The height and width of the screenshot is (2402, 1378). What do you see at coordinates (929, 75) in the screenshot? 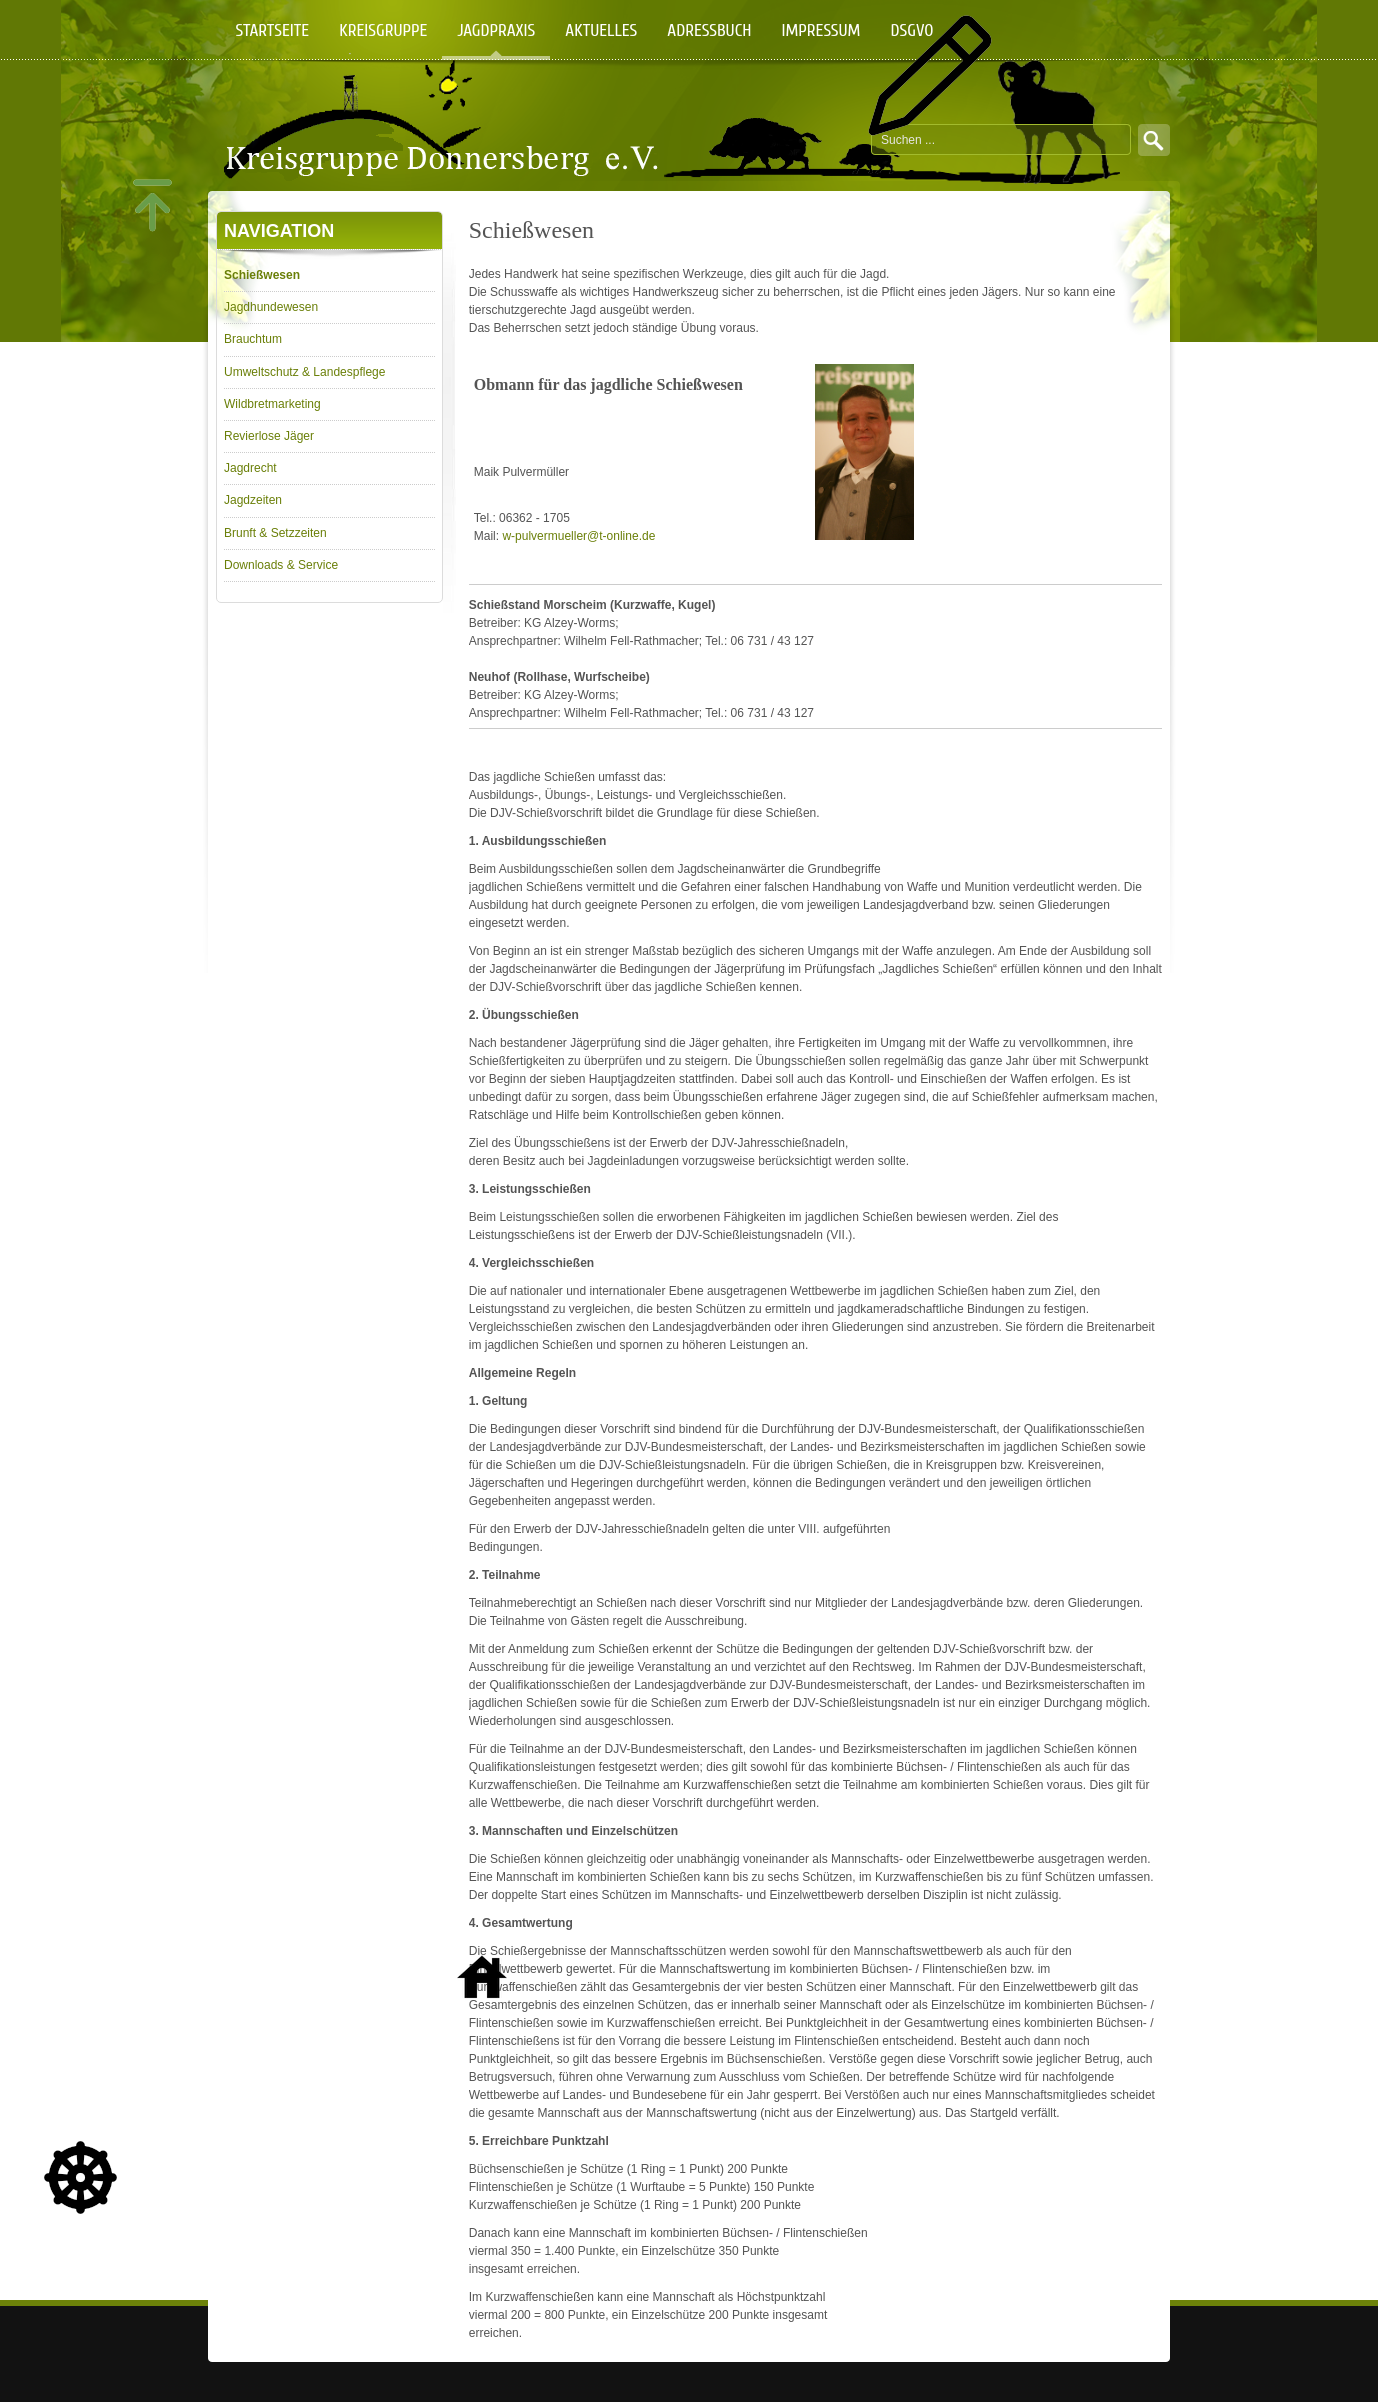
I see `edit this item` at bounding box center [929, 75].